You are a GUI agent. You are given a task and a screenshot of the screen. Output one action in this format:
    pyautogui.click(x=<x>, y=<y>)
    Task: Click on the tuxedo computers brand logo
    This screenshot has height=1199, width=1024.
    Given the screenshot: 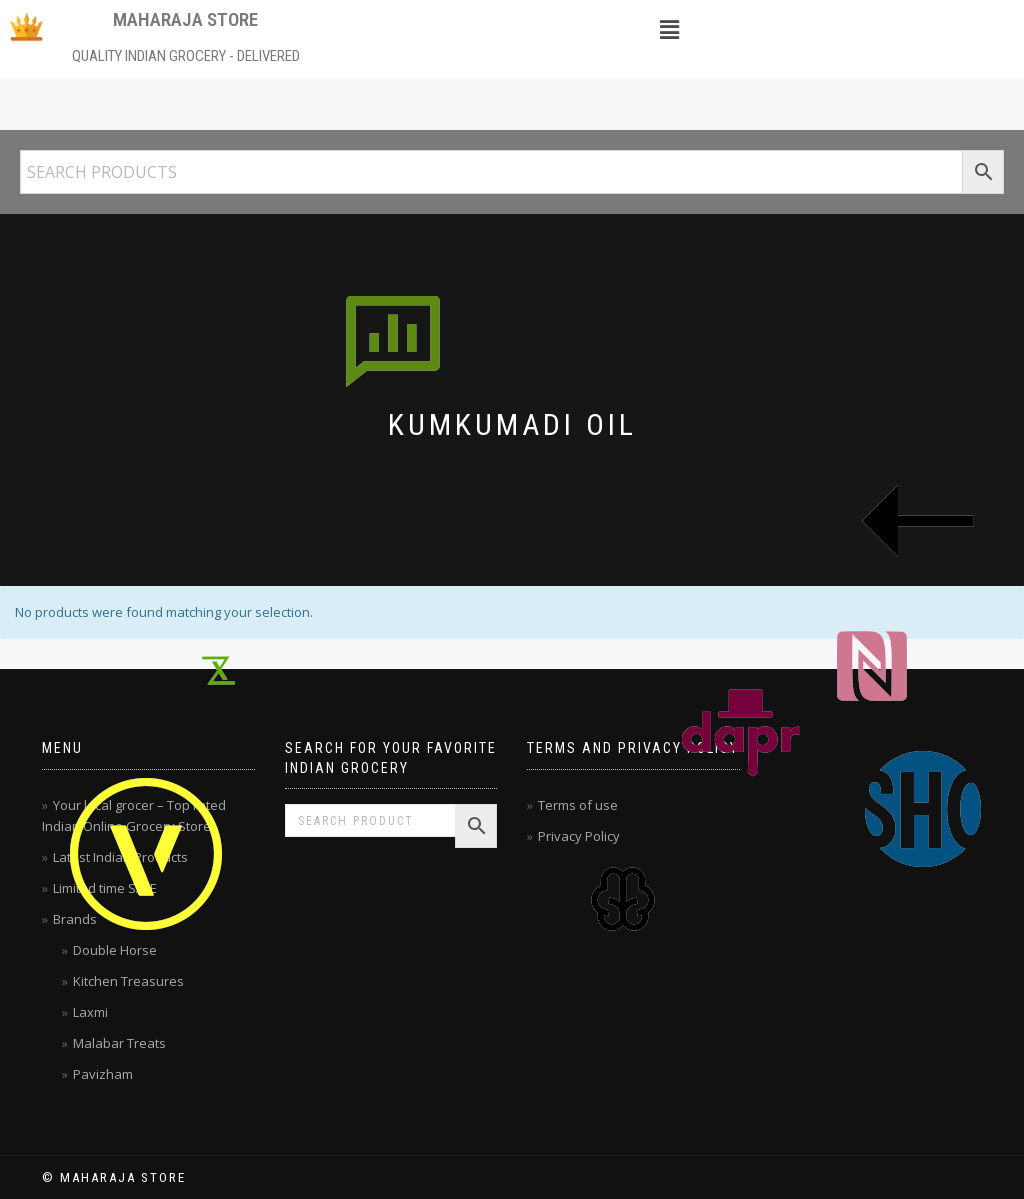 What is the action you would take?
    pyautogui.click(x=218, y=670)
    